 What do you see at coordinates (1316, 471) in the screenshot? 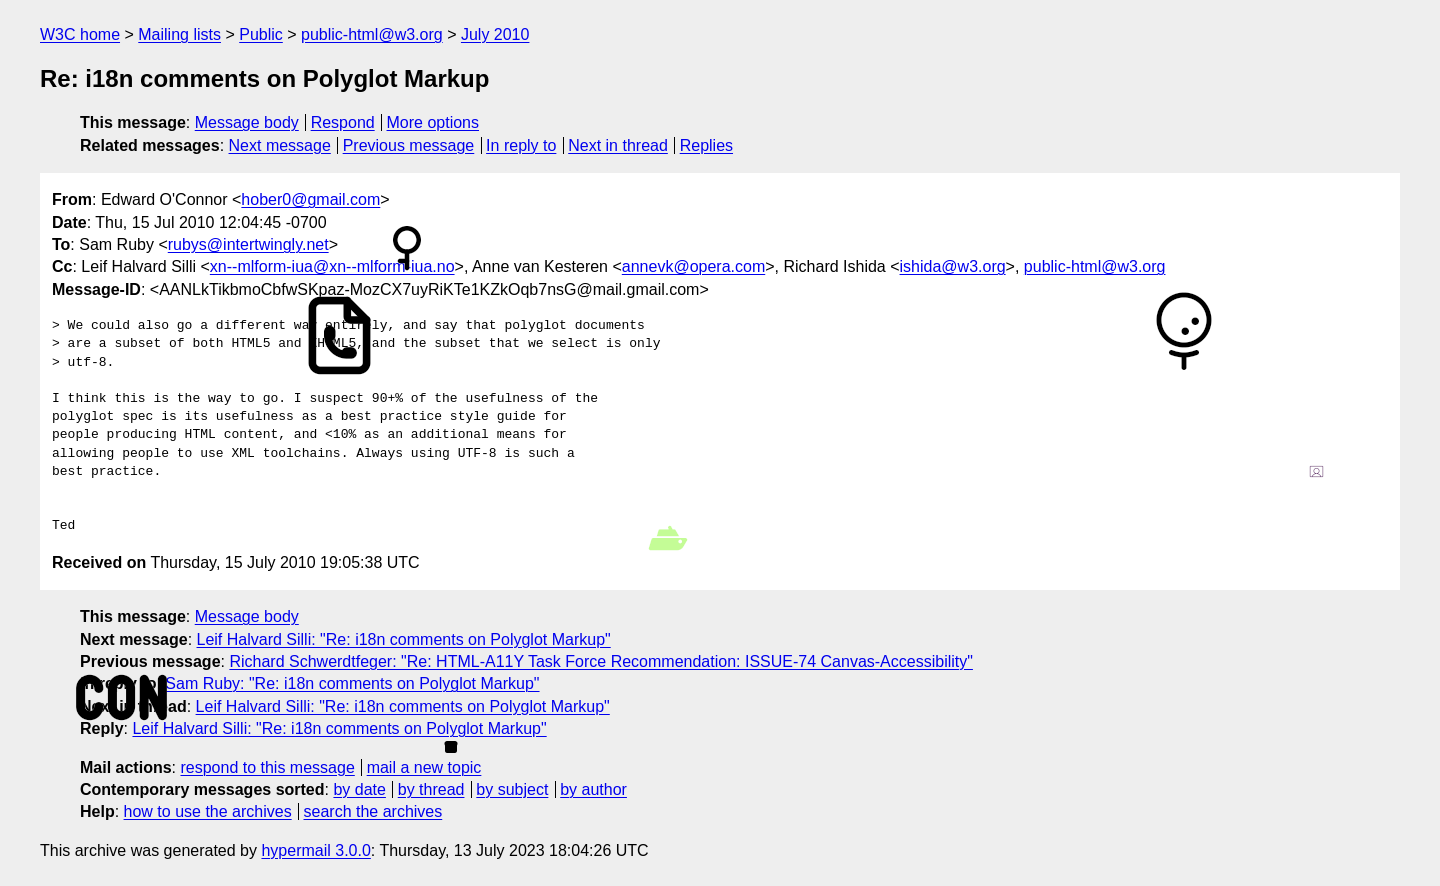
I see `view user profile` at bounding box center [1316, 471].